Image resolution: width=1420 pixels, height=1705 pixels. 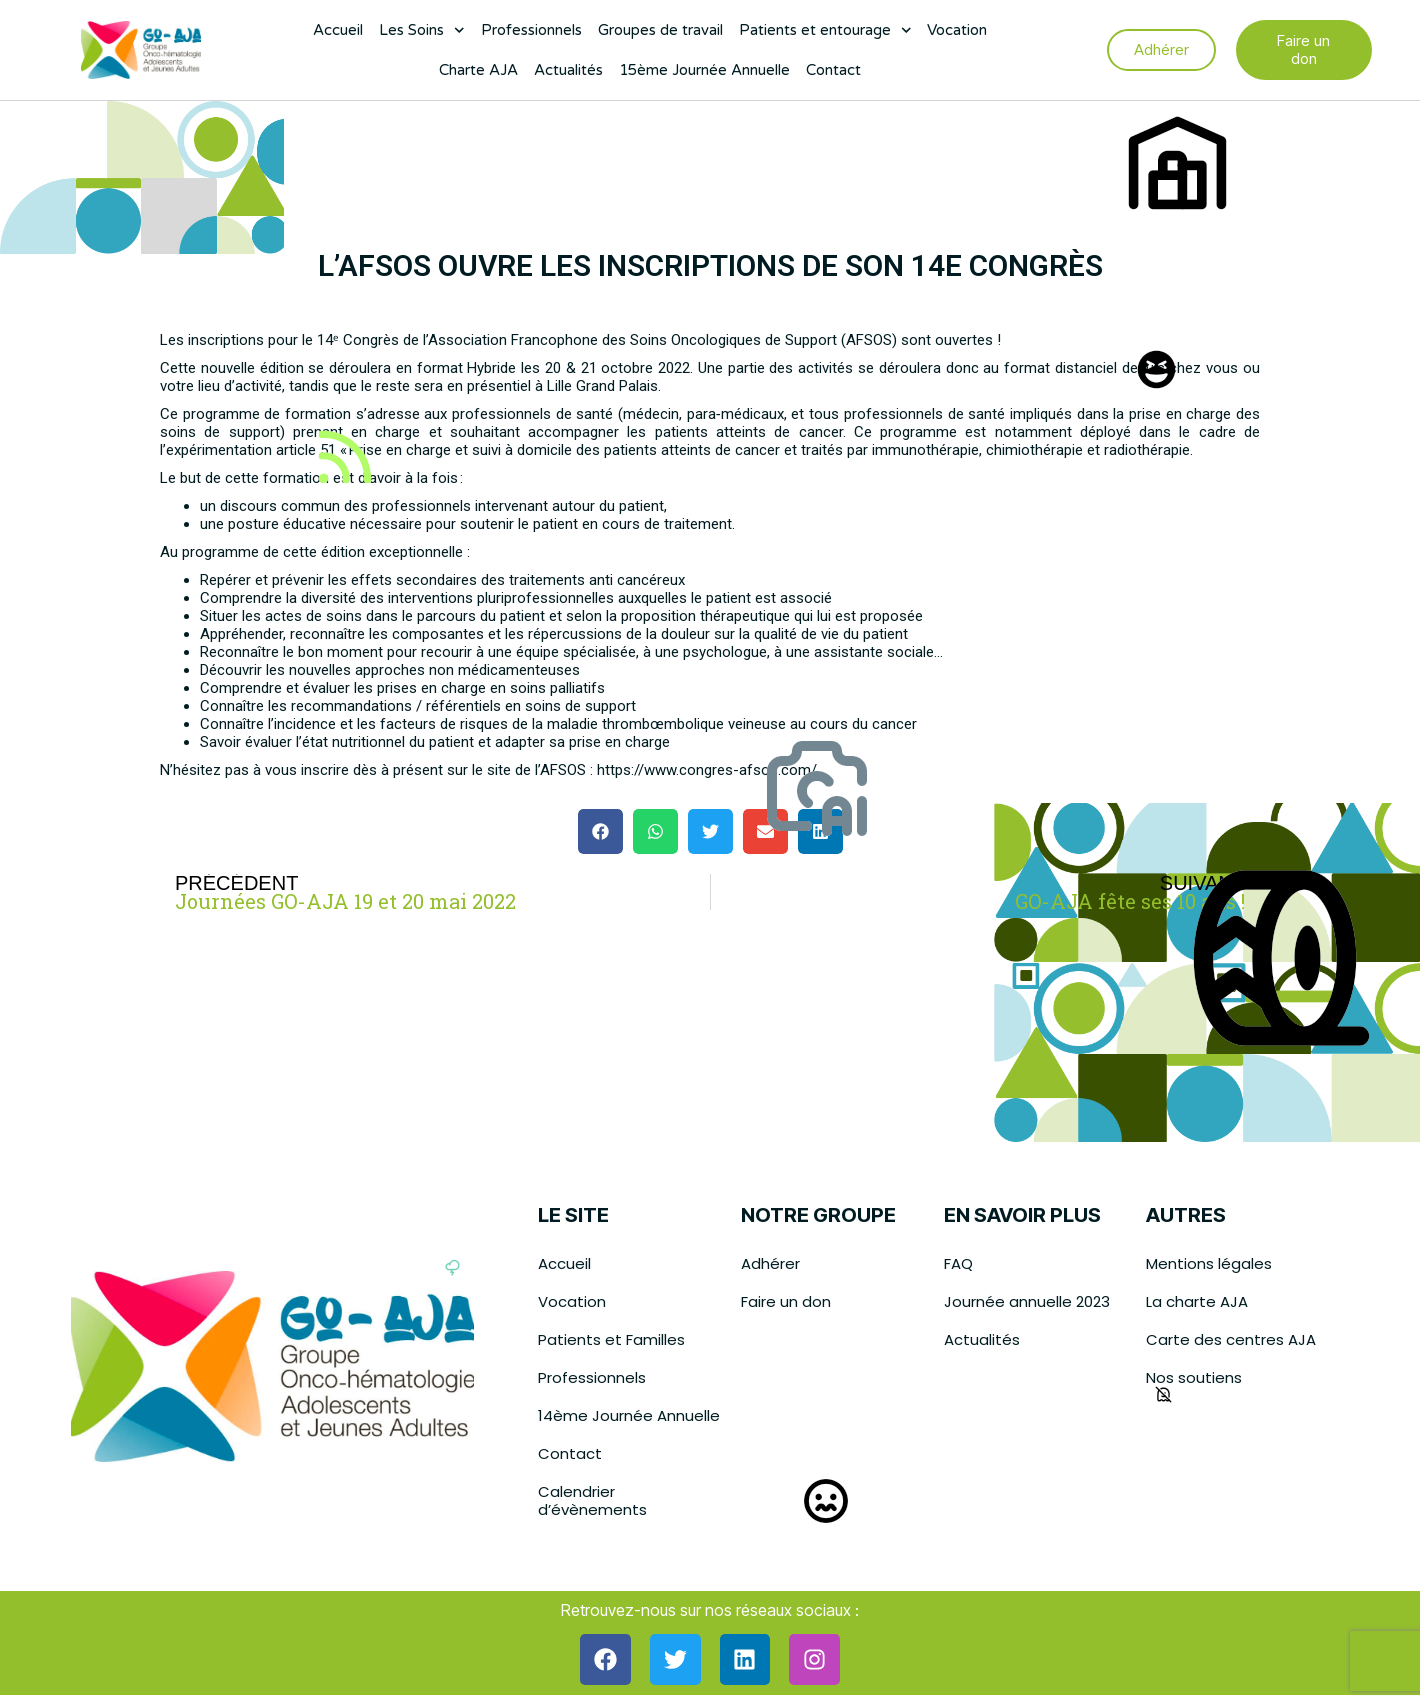 What do you see at coordinates (1275, 958) in the screenshot?
I see `view tire pressure or status` at bounding box center [1275, 958].